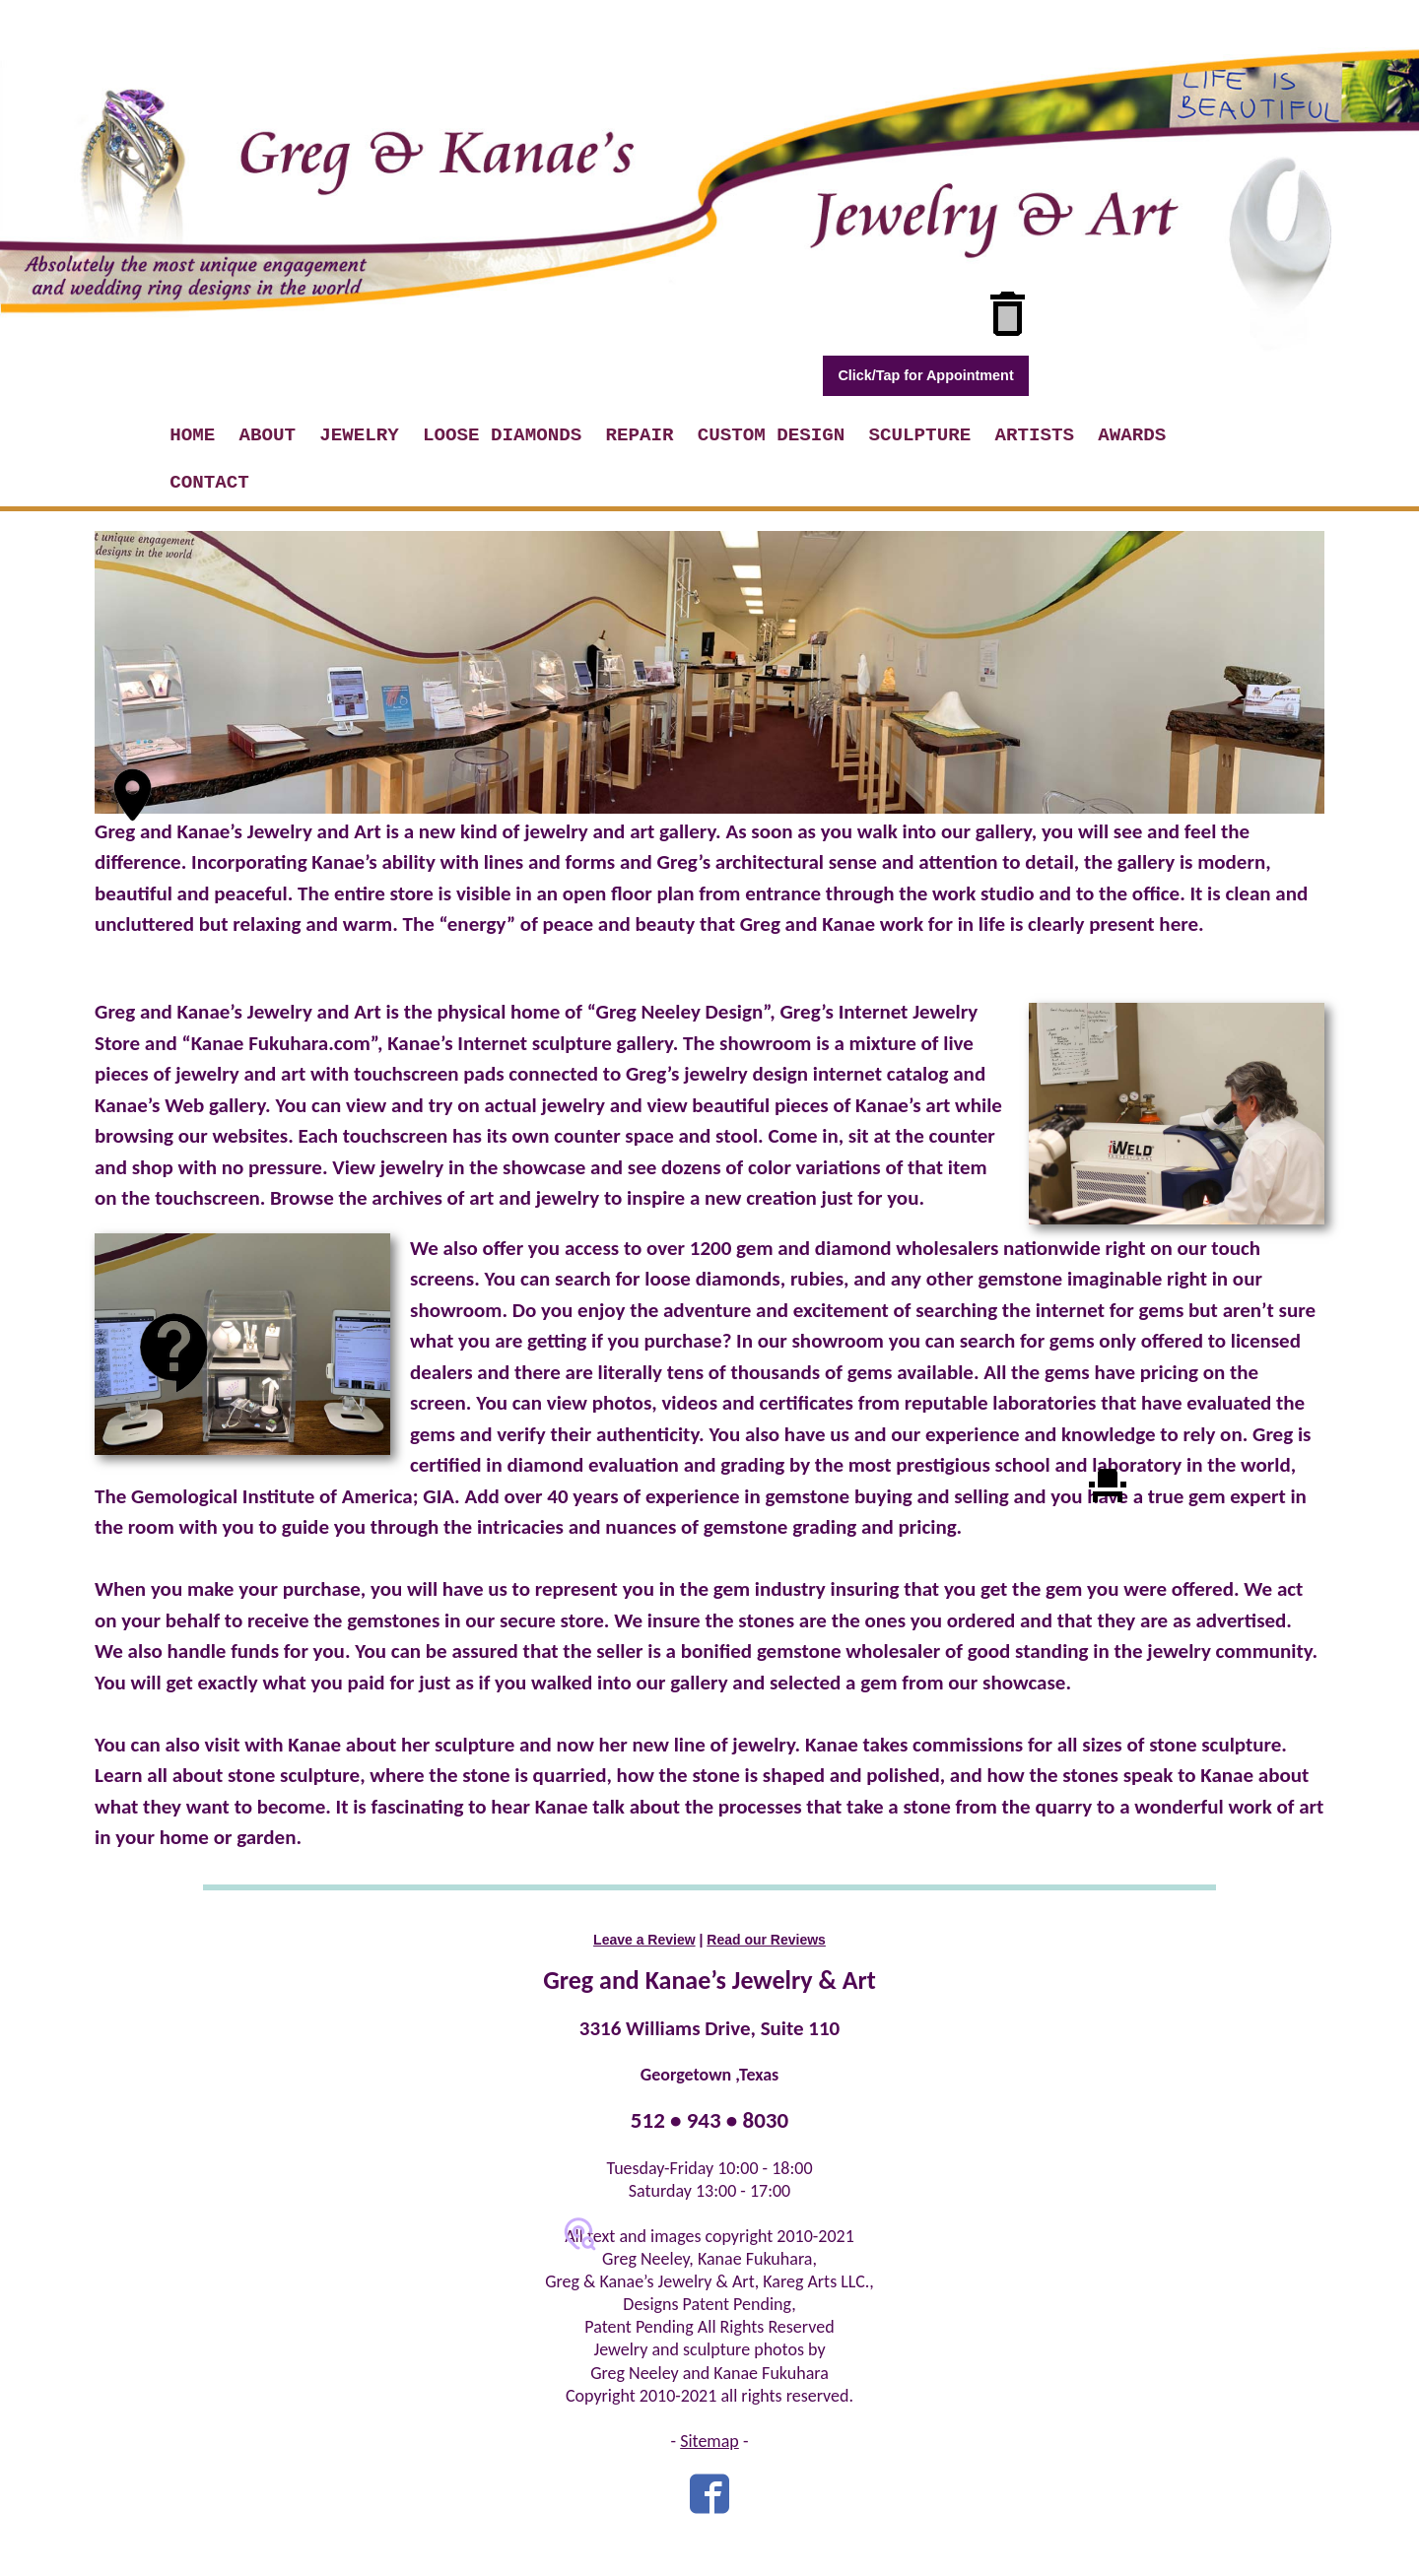 This screenshot has height=2576, width=1419. What do you see at coordinates (175, 1353) in the screenshot?
I see `contact customer support` at bounding box center [175, 1353].